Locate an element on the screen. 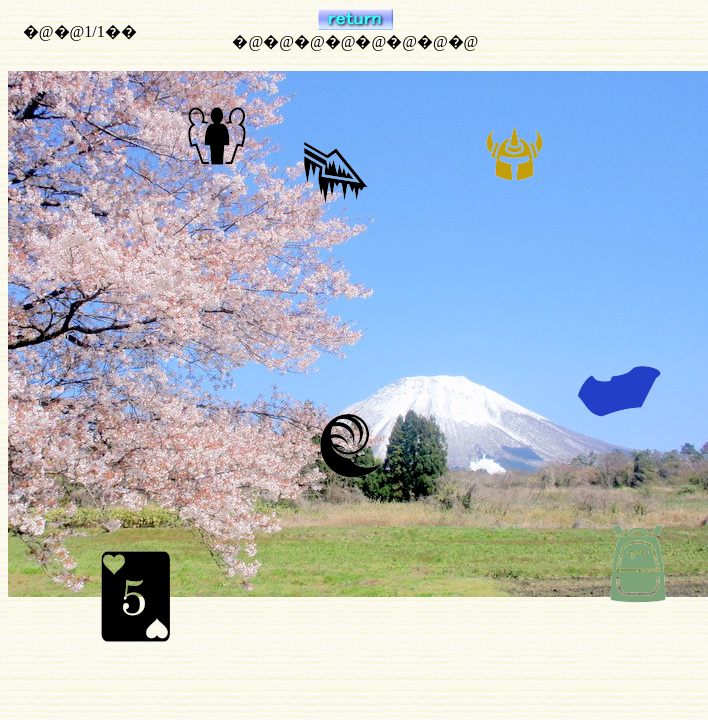  switch to multiplayer or team mode is located at coordinates (217, 136).